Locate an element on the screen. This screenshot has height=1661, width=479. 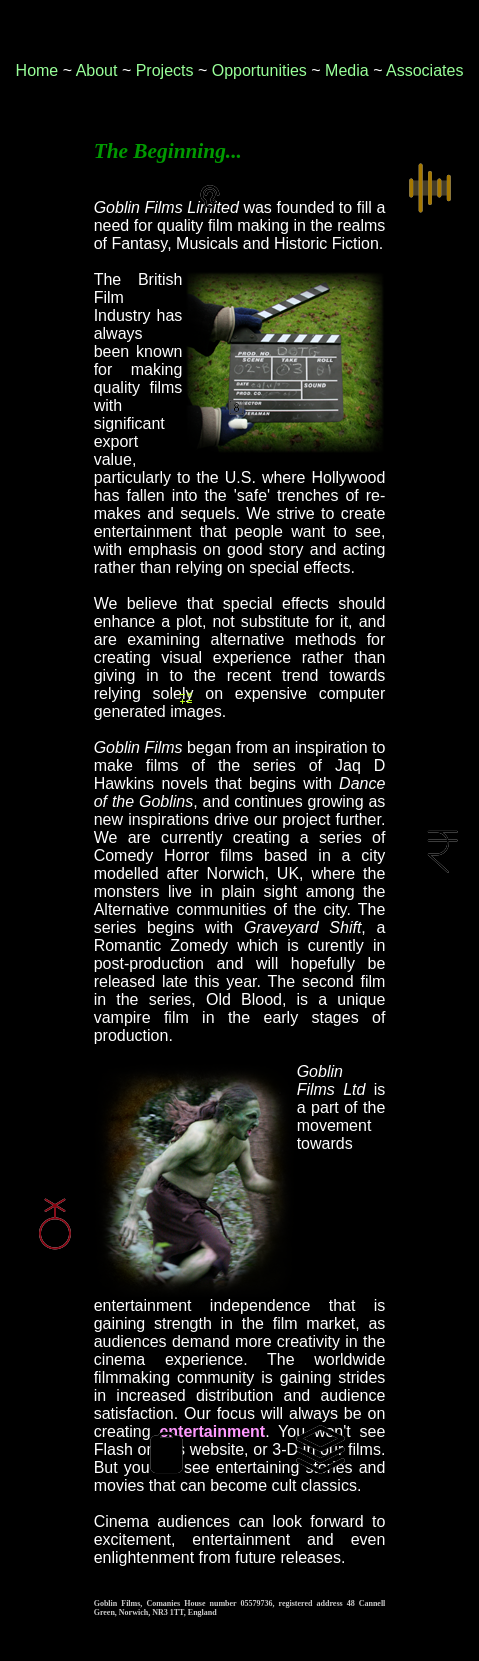
select or input the number eight is located at coordinates (236, 407).